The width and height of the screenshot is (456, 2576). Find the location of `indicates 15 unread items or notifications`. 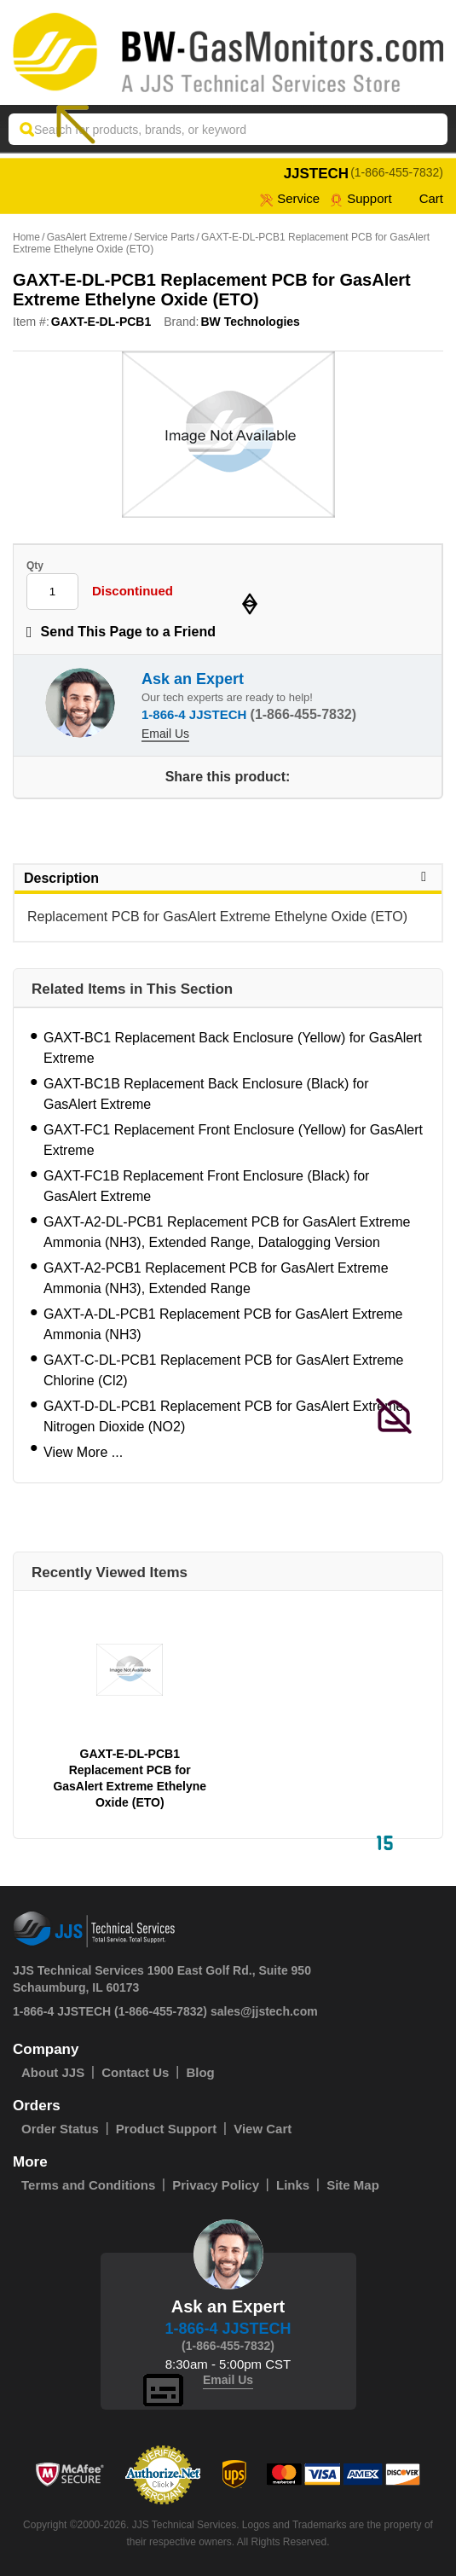

indicates 15 unread items or notifications is located at coordinates (384, 1842).